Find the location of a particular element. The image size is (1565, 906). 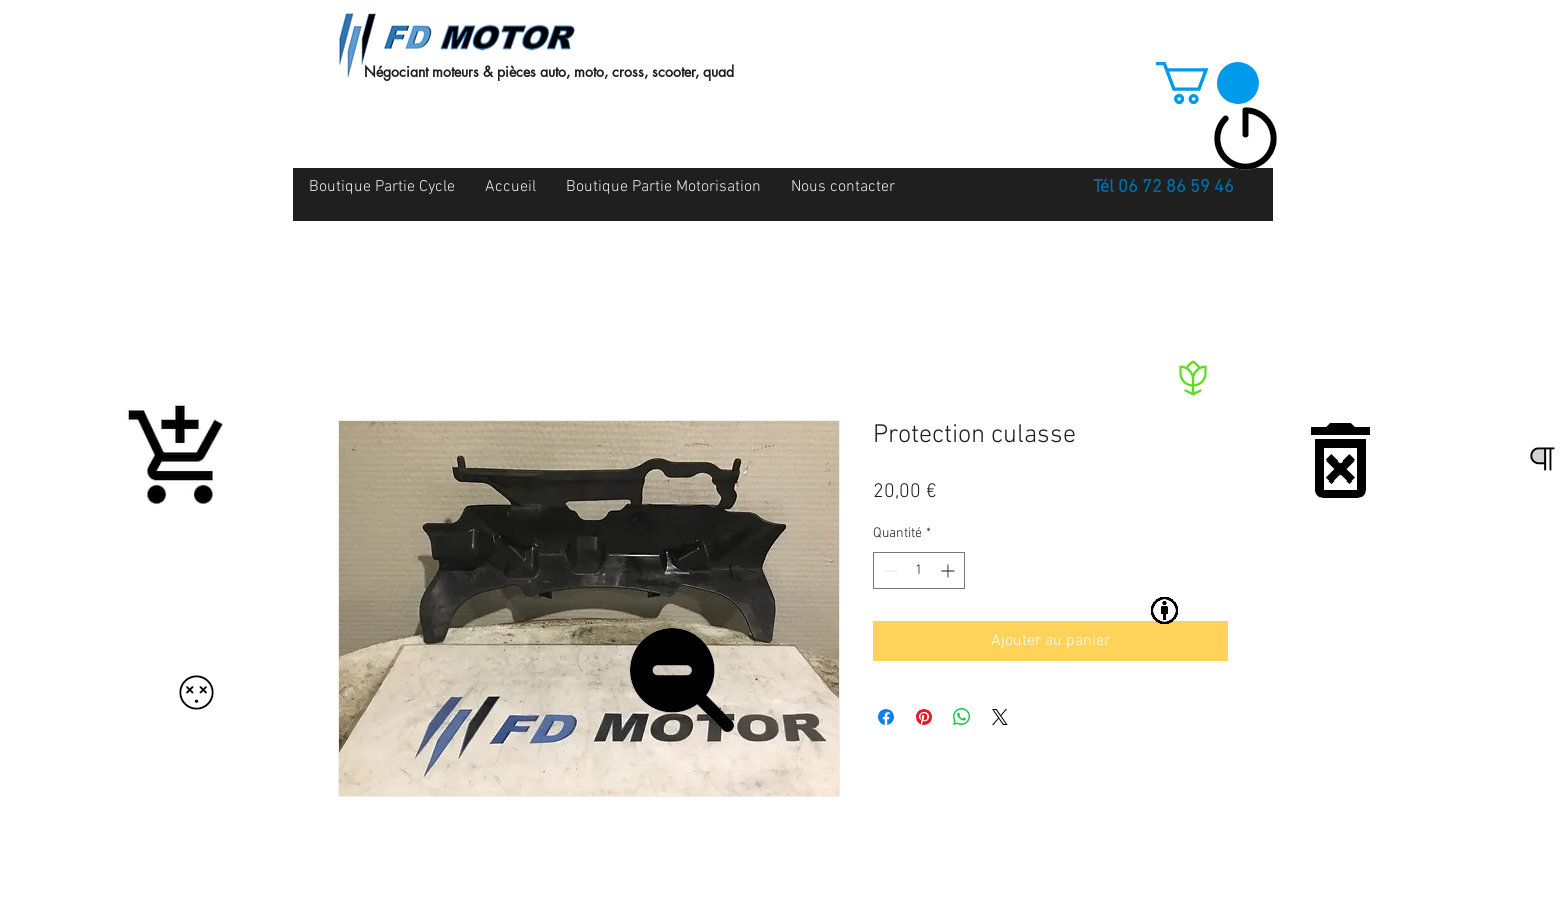

link to gravatar profile settings is located at coordinates (1245, 138).